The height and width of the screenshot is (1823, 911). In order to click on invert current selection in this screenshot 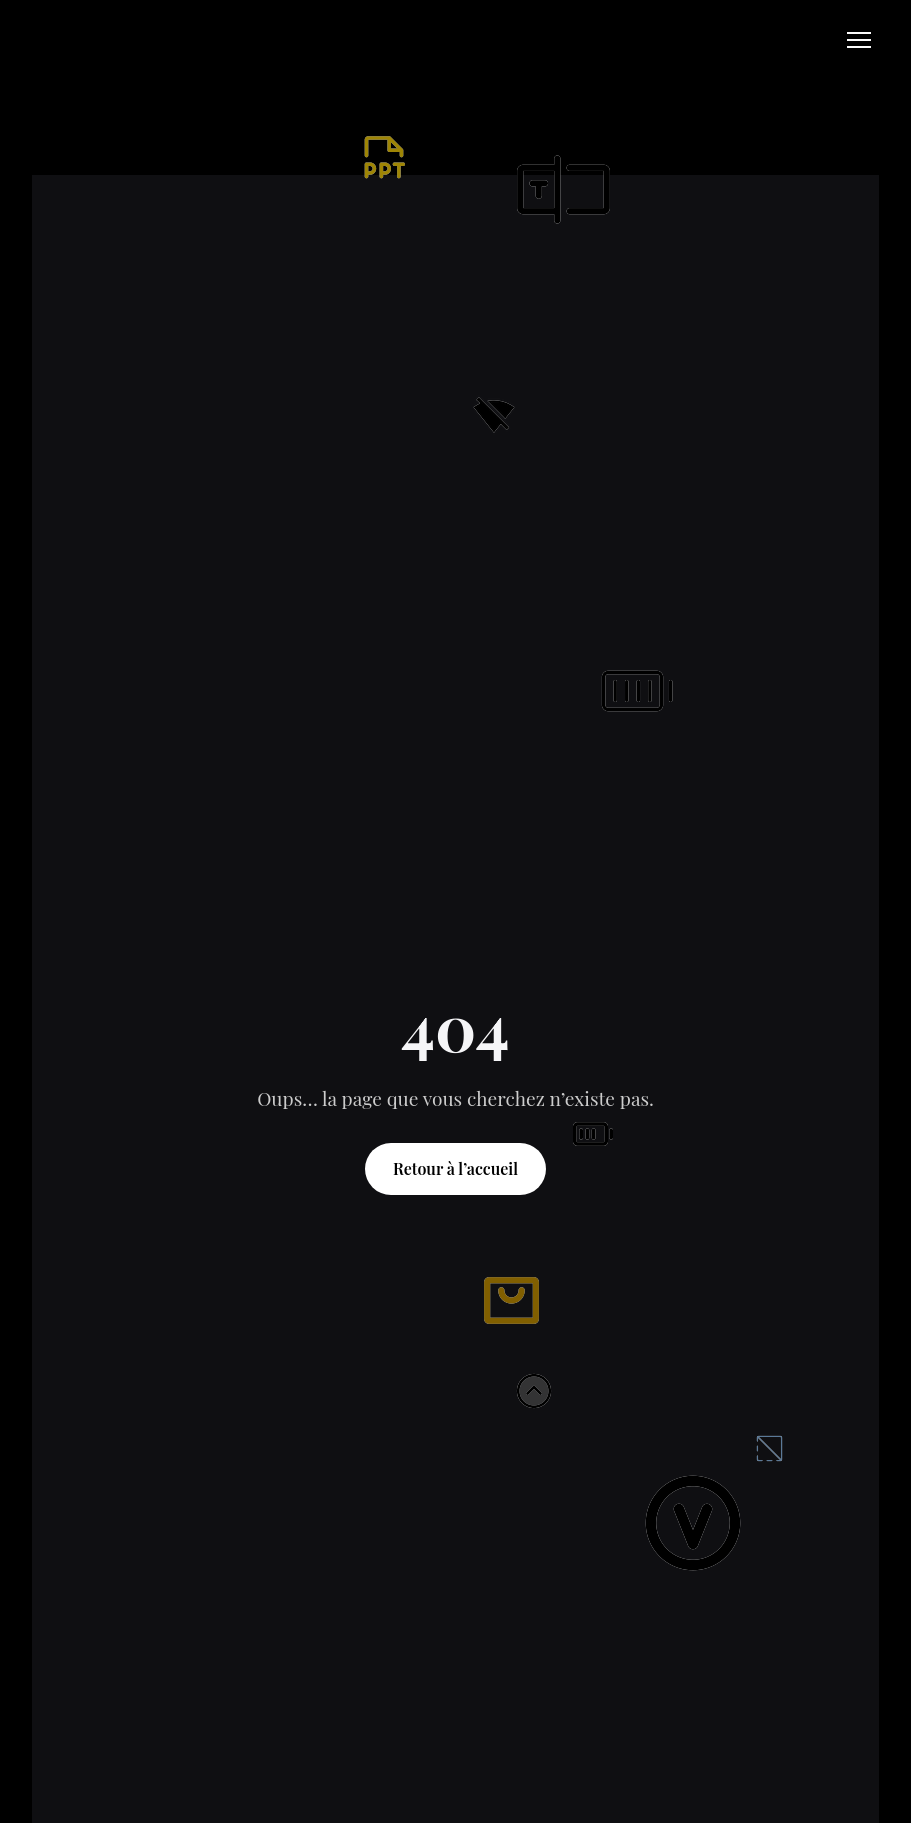, I will do `click(769, 1448)`.